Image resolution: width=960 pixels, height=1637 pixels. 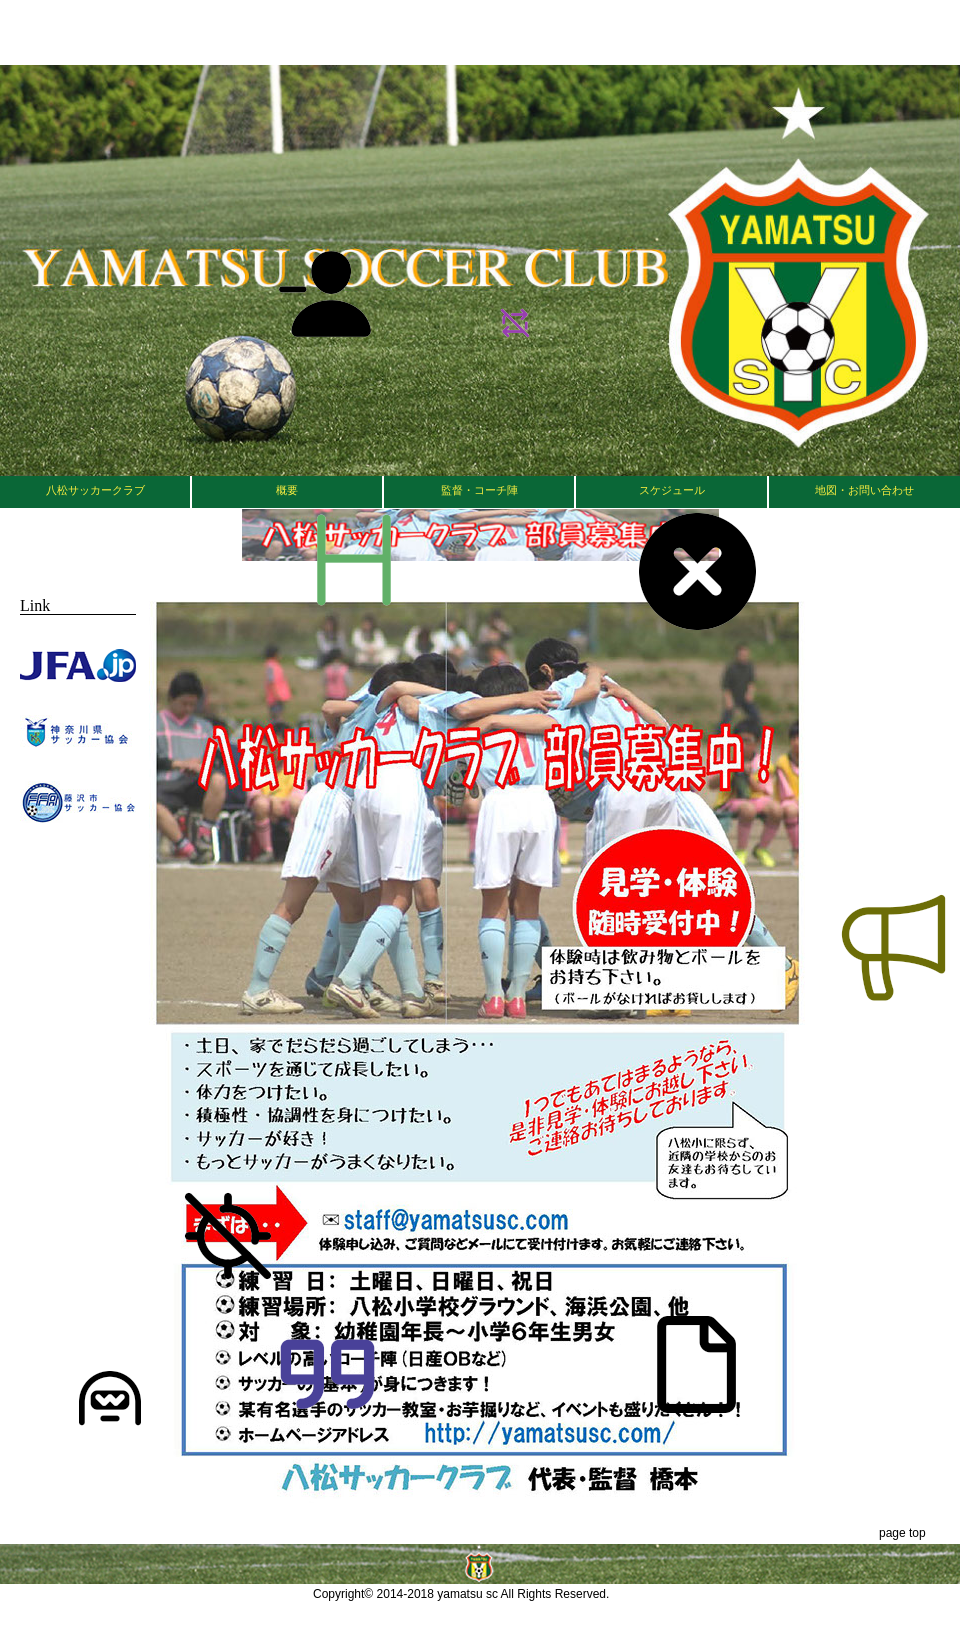 I want to click on repeat mode is disabled, so click(x=515, y=323).